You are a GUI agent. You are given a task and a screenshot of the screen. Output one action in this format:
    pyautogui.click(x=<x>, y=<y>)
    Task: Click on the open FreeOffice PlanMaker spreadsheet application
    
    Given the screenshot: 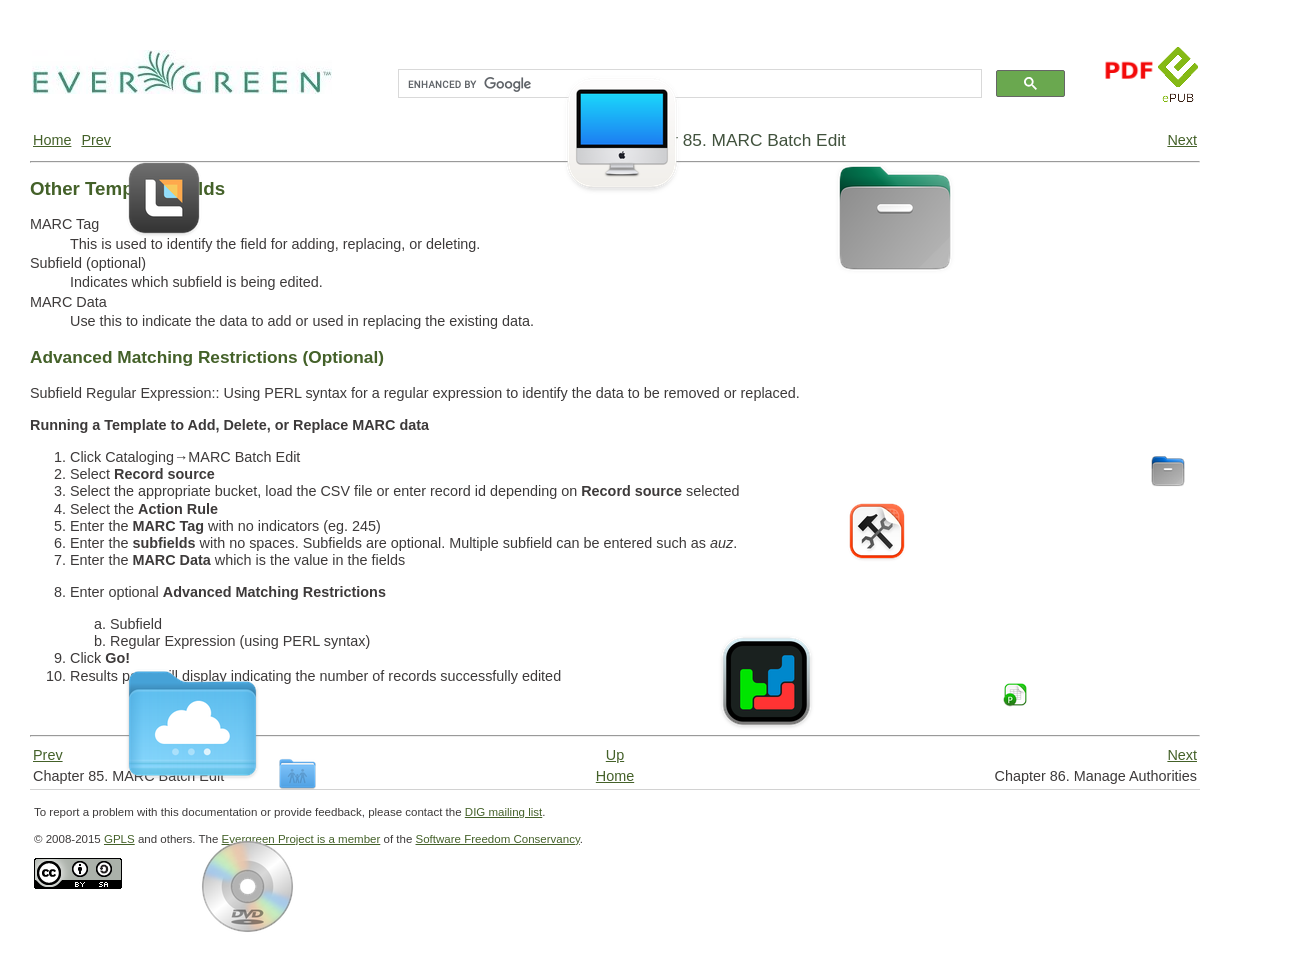 What is the action you would take?
    pyautogui.click(x=1015, y=694)
    